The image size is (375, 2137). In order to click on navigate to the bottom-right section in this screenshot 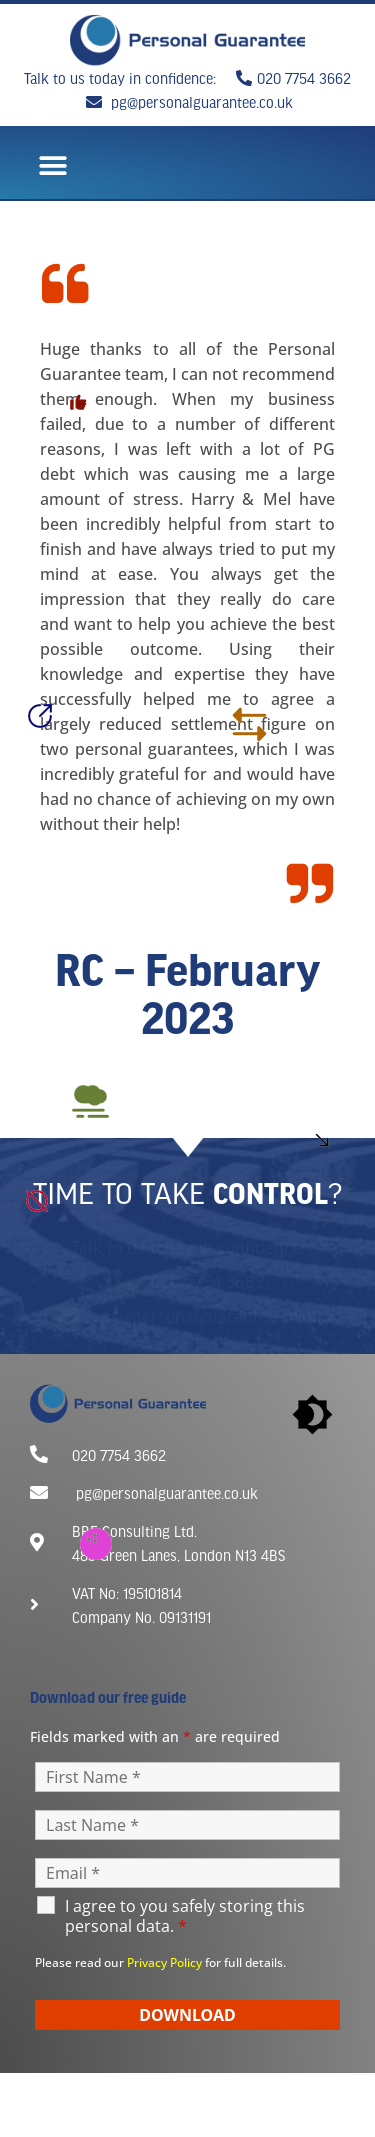, I will do `click(322, 1140)`.